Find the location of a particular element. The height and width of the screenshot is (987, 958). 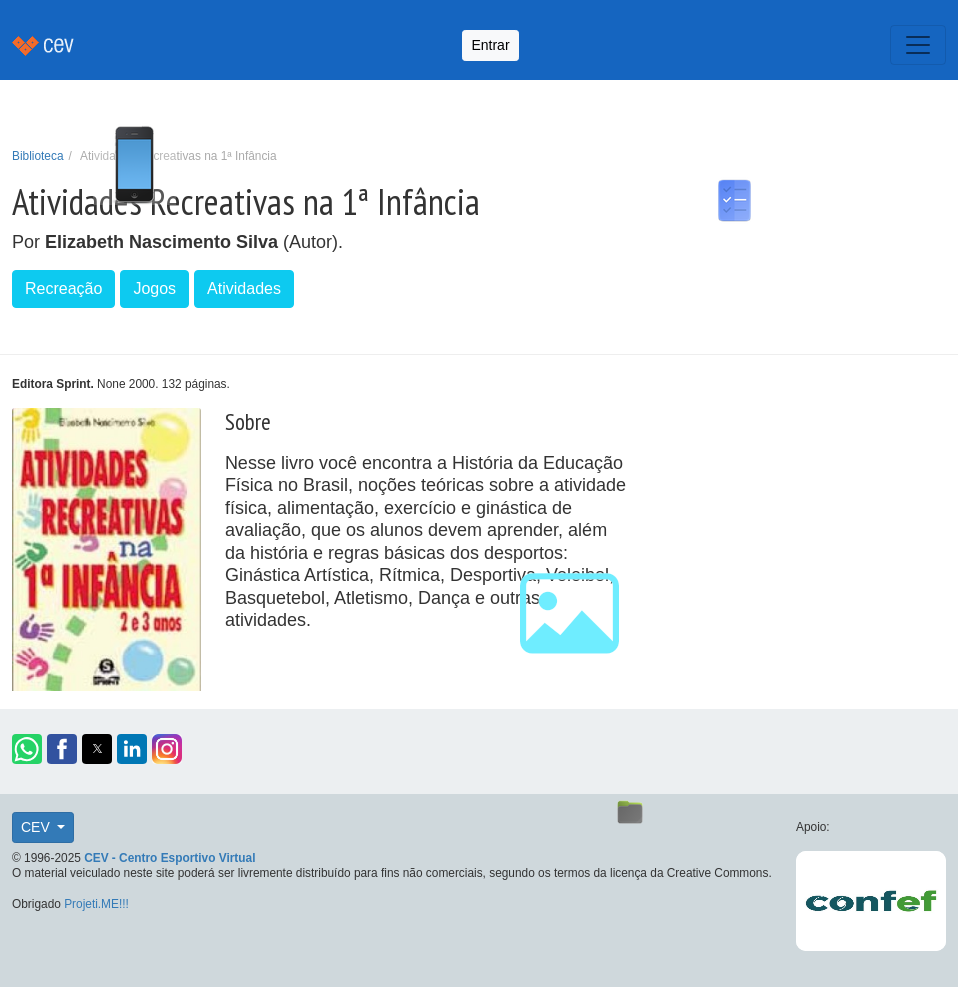

open photo viewer application is located at coordinates (569, 616).